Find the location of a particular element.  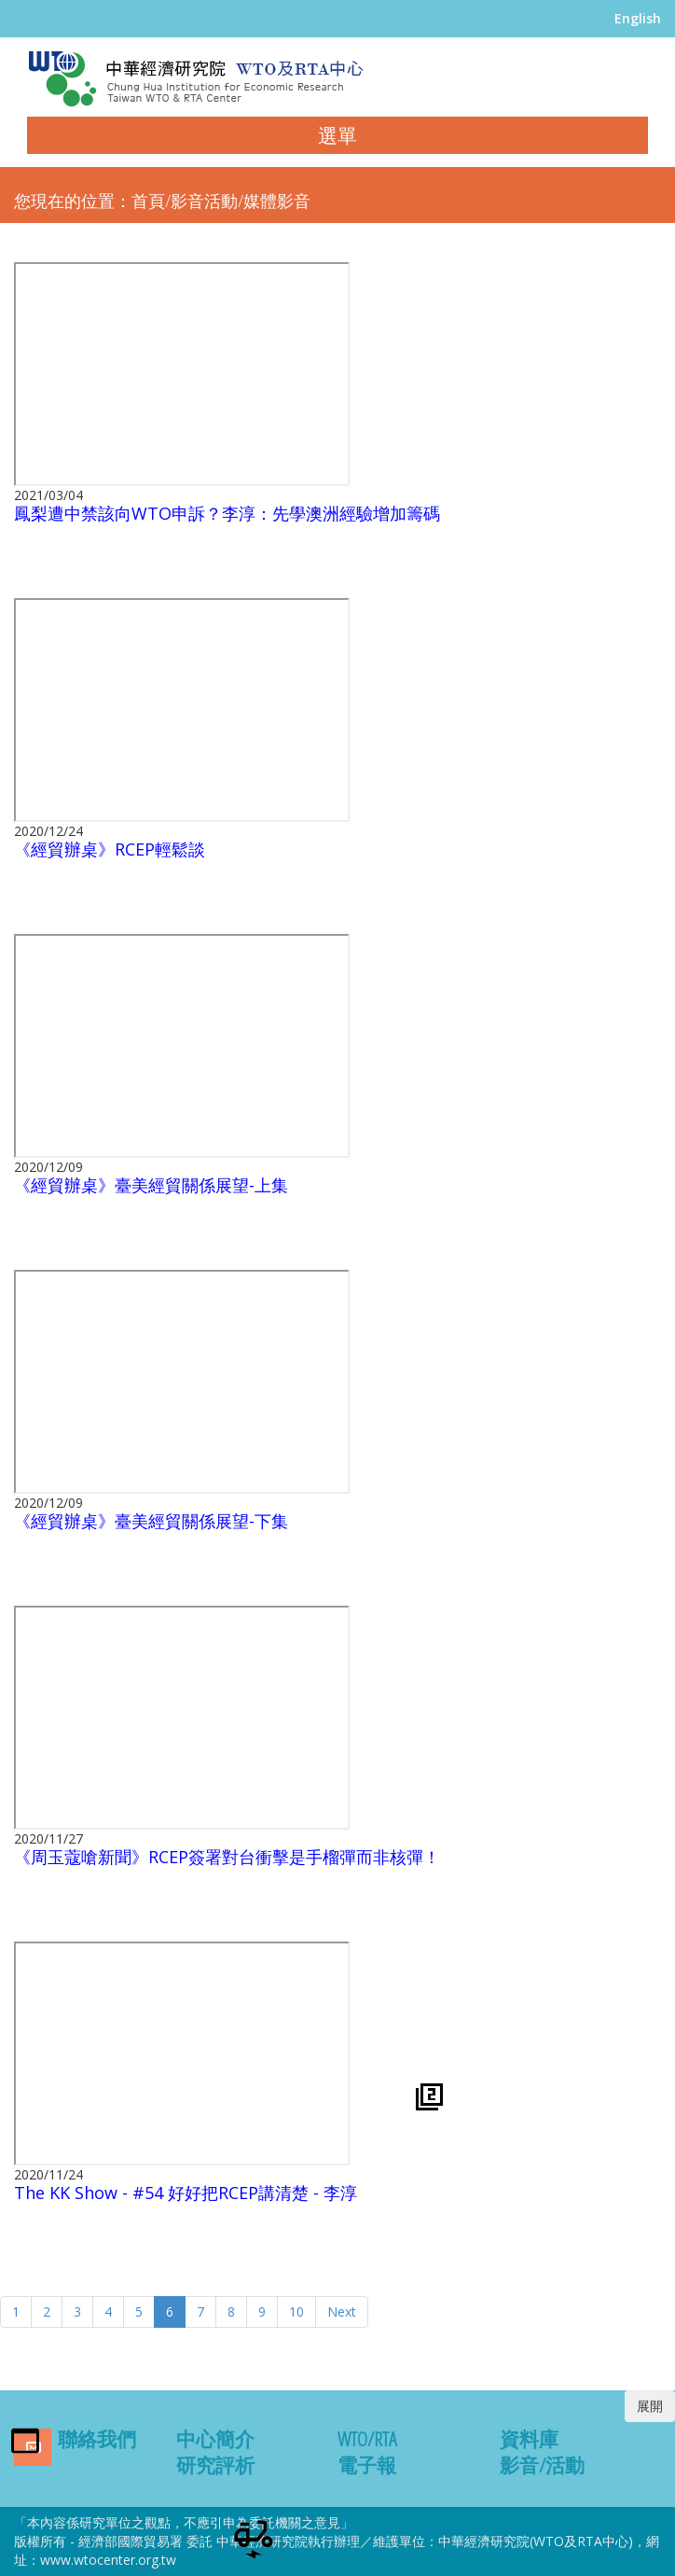

select electric moped as transportation mode is located at coordinates (254, 2538).